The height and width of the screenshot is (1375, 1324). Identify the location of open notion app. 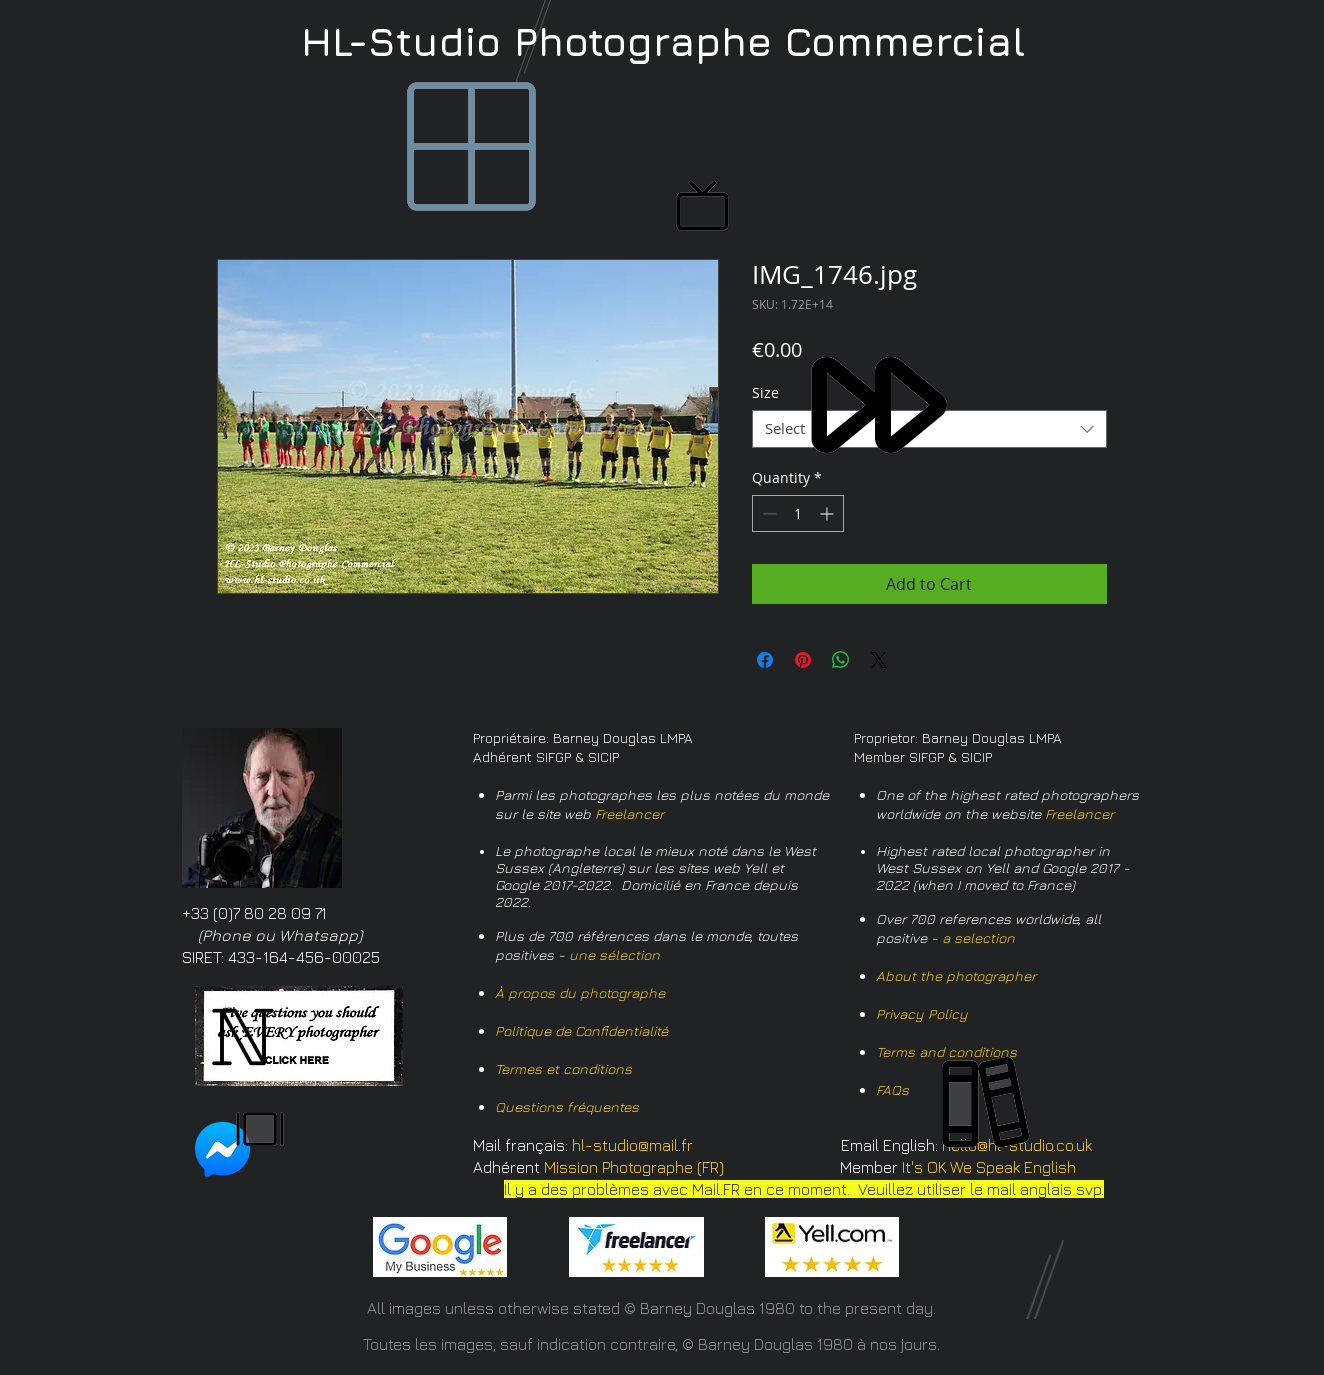
(243, 1037).